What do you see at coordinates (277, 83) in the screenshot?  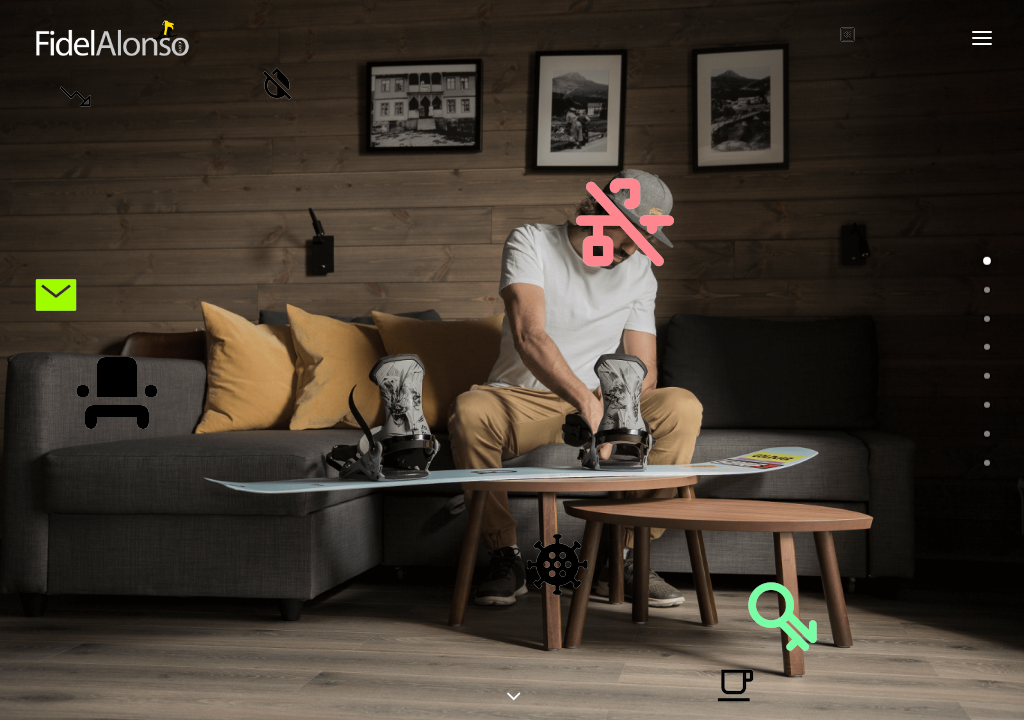 I see `disable color inversion mode` at bounding box center [277, 83].